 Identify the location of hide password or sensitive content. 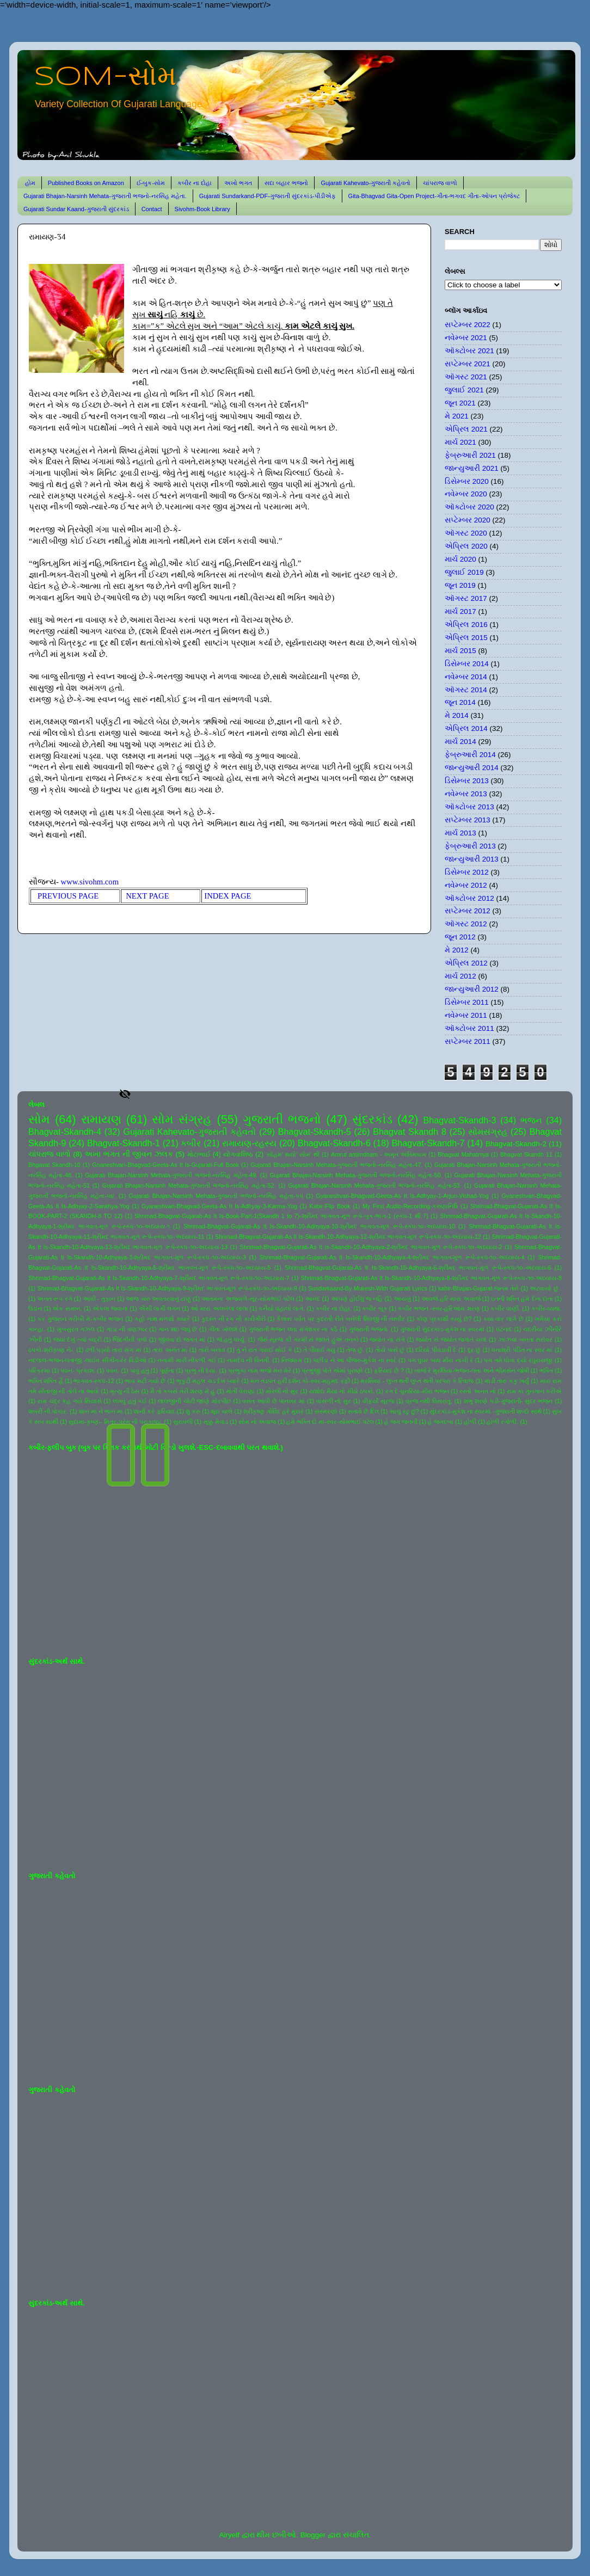
(125, 1094).